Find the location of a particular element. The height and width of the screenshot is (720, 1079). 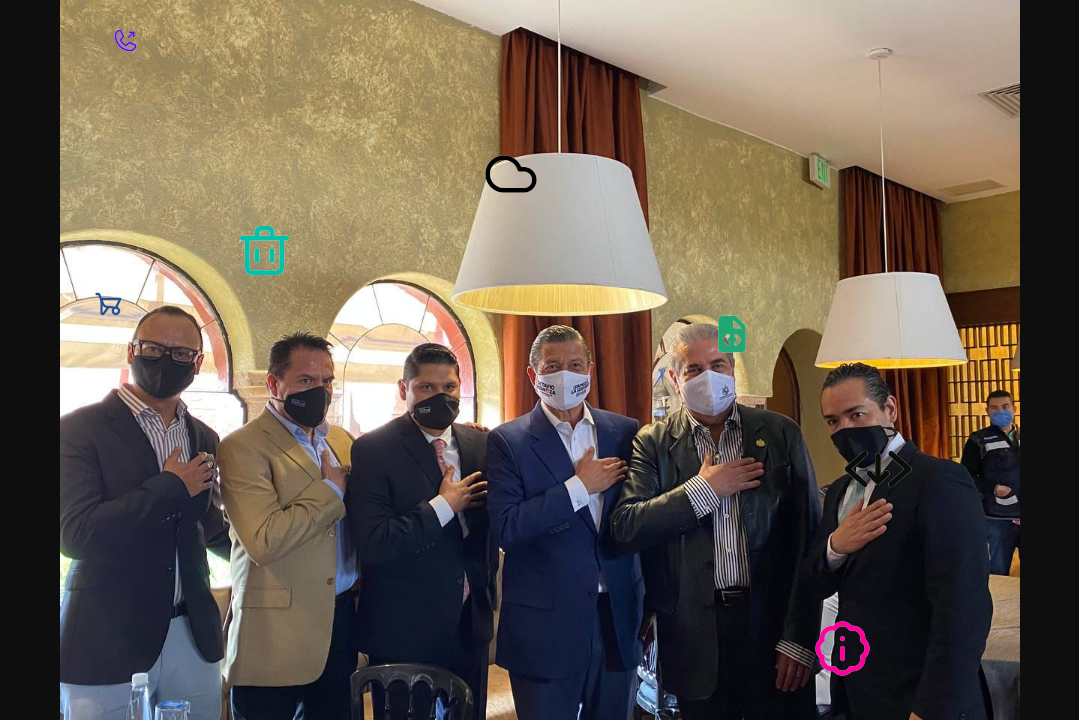

view information or details is located at coordinates (842, 648).